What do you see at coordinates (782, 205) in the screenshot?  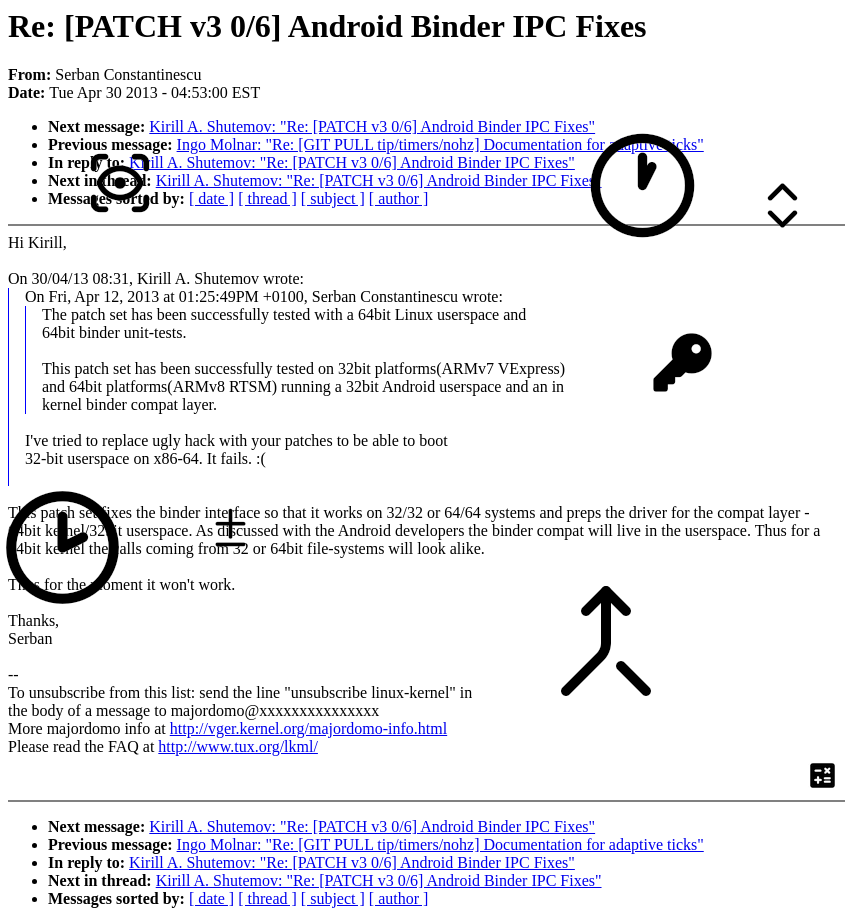 I see `expand or collapse a dropdown menu` at bounding box center [782, 205].